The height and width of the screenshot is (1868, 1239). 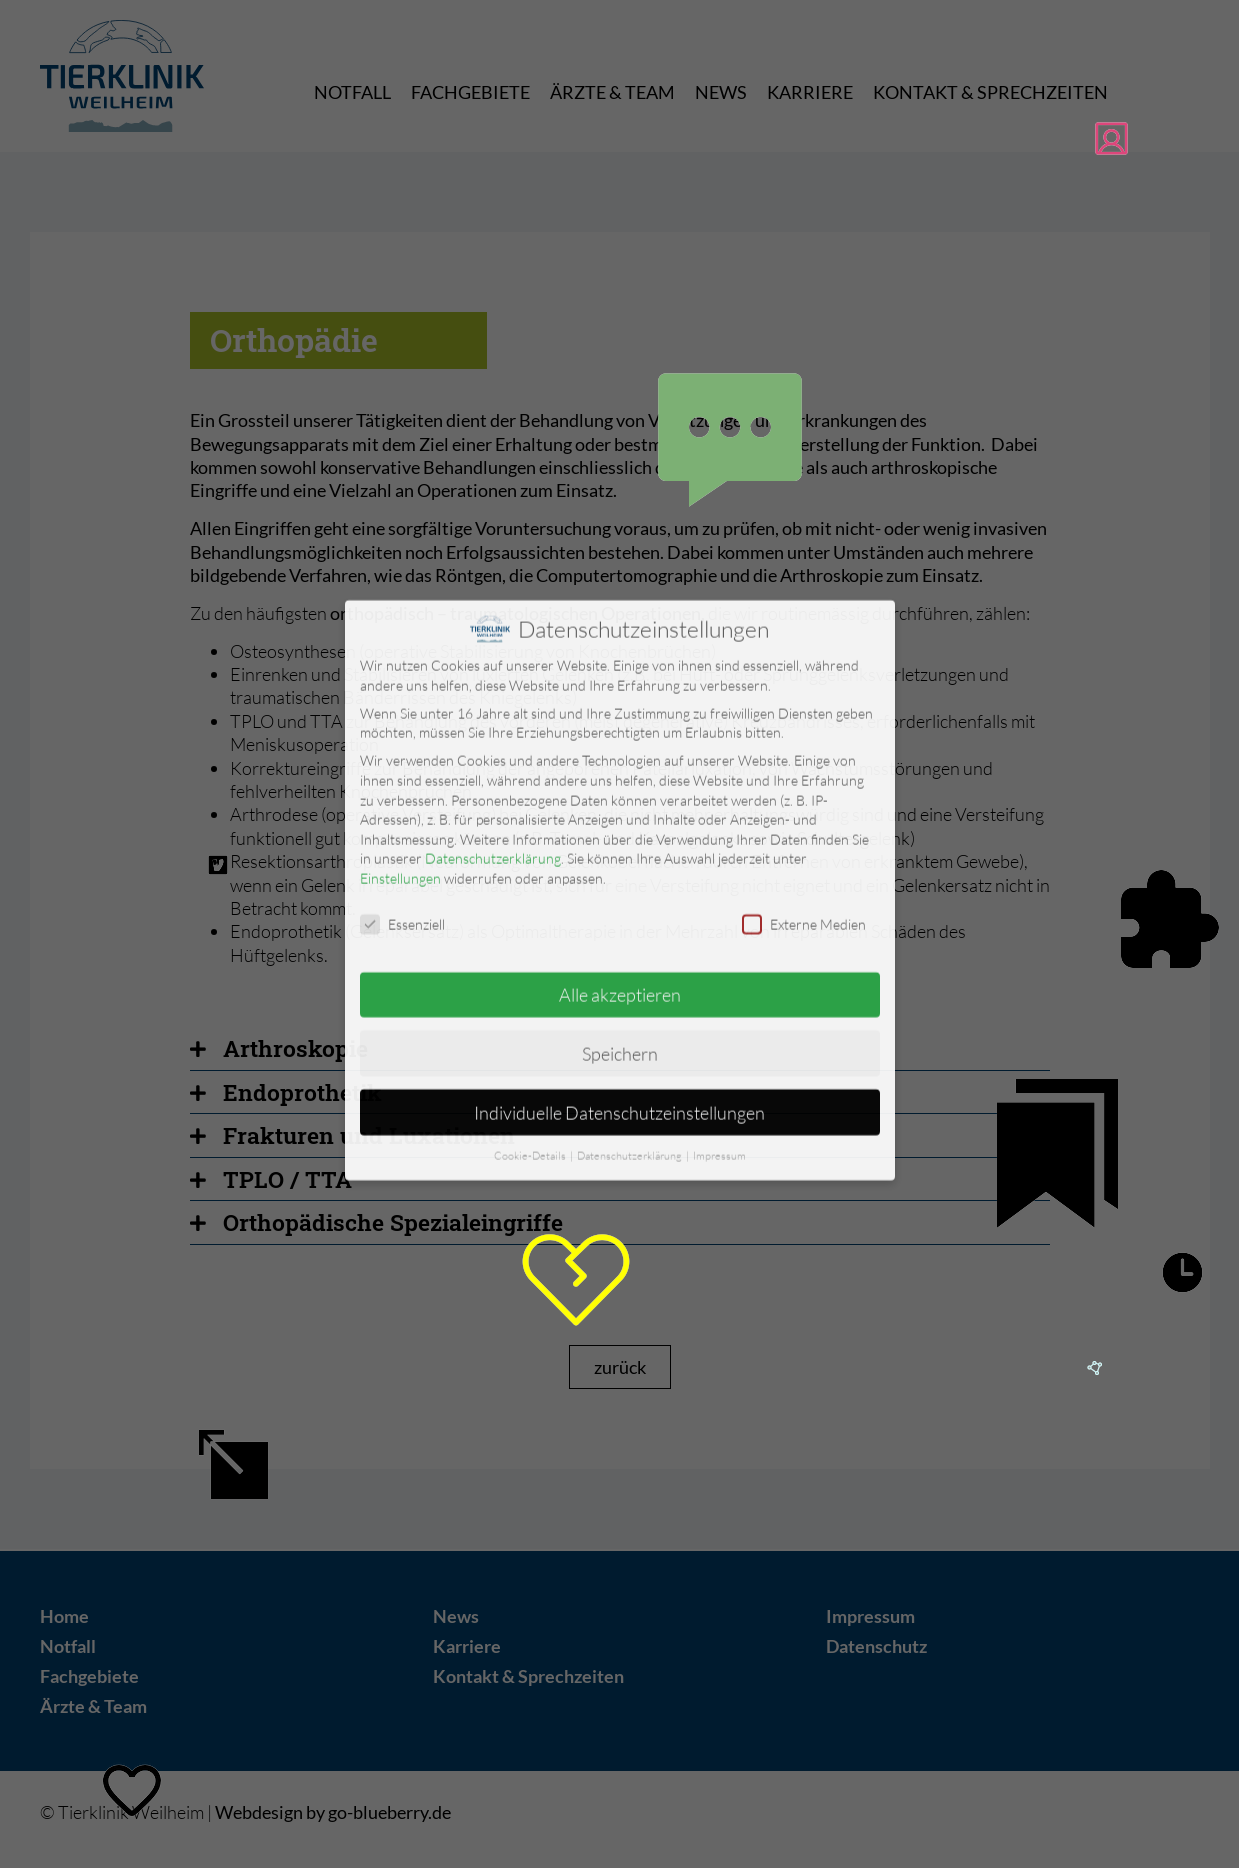 What do you see at coordinates (730, 440) in the screenshot?
I see `open chat or messaging` at bounding box center [730, 440].